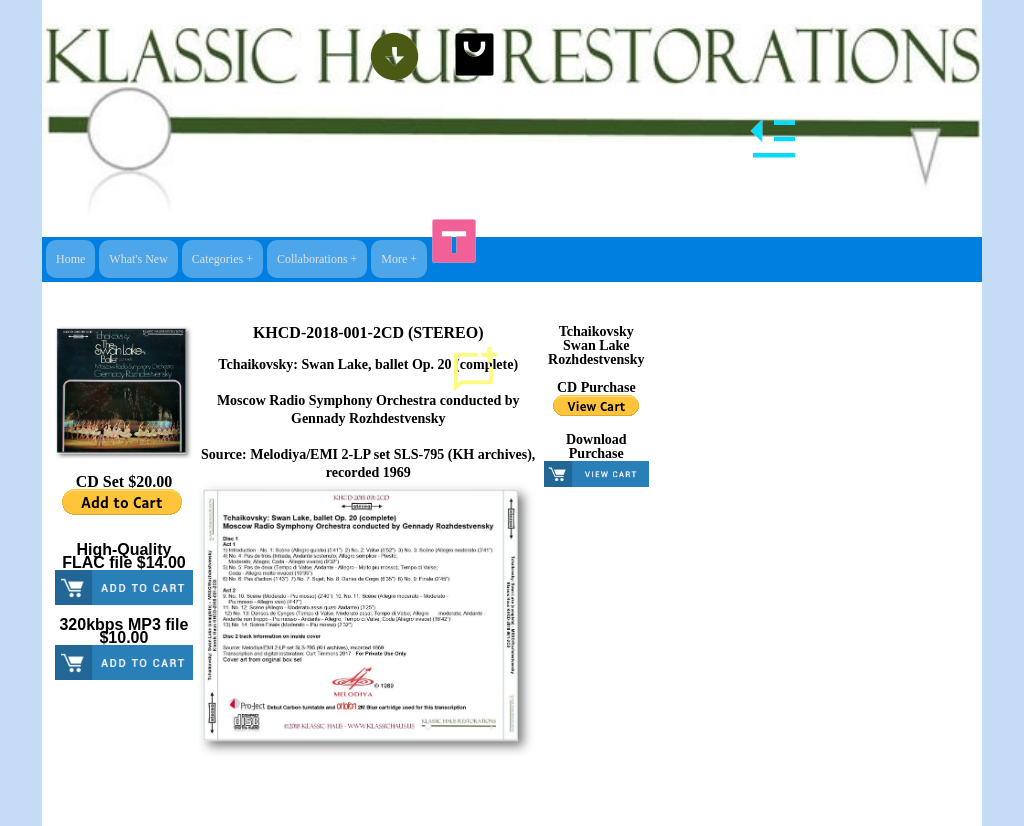  What do you see at coordinates (454, 241) in the screenshot?
I see `open text formatting or typography options` at bounding box center [454, 241].